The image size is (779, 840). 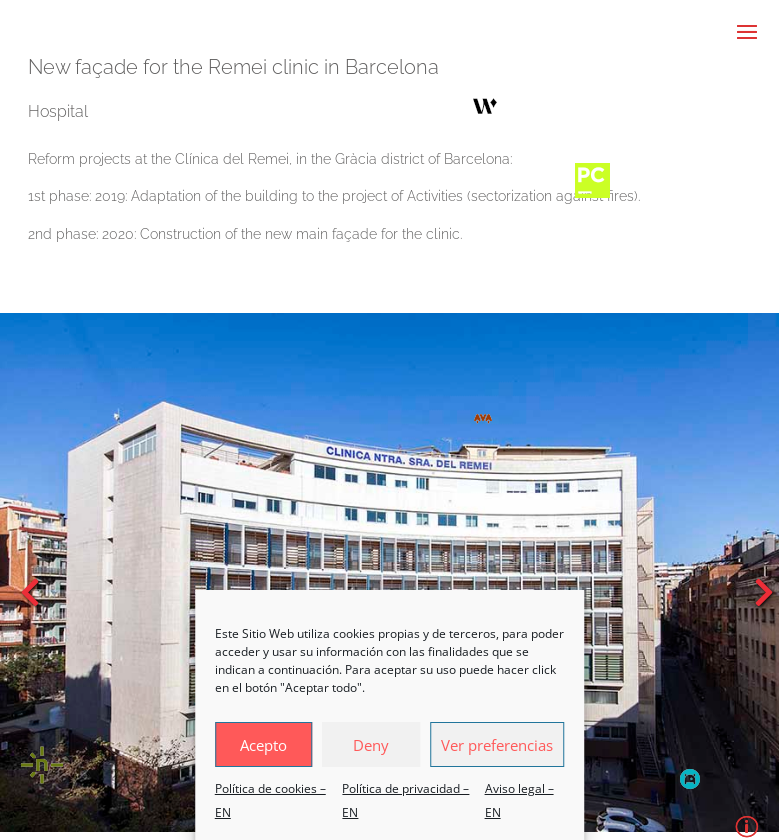 What do you see at coordinates (690, 779) in the screenshot?
I see `visit porkbun domain registrar website` at bounding box center [690, 779].